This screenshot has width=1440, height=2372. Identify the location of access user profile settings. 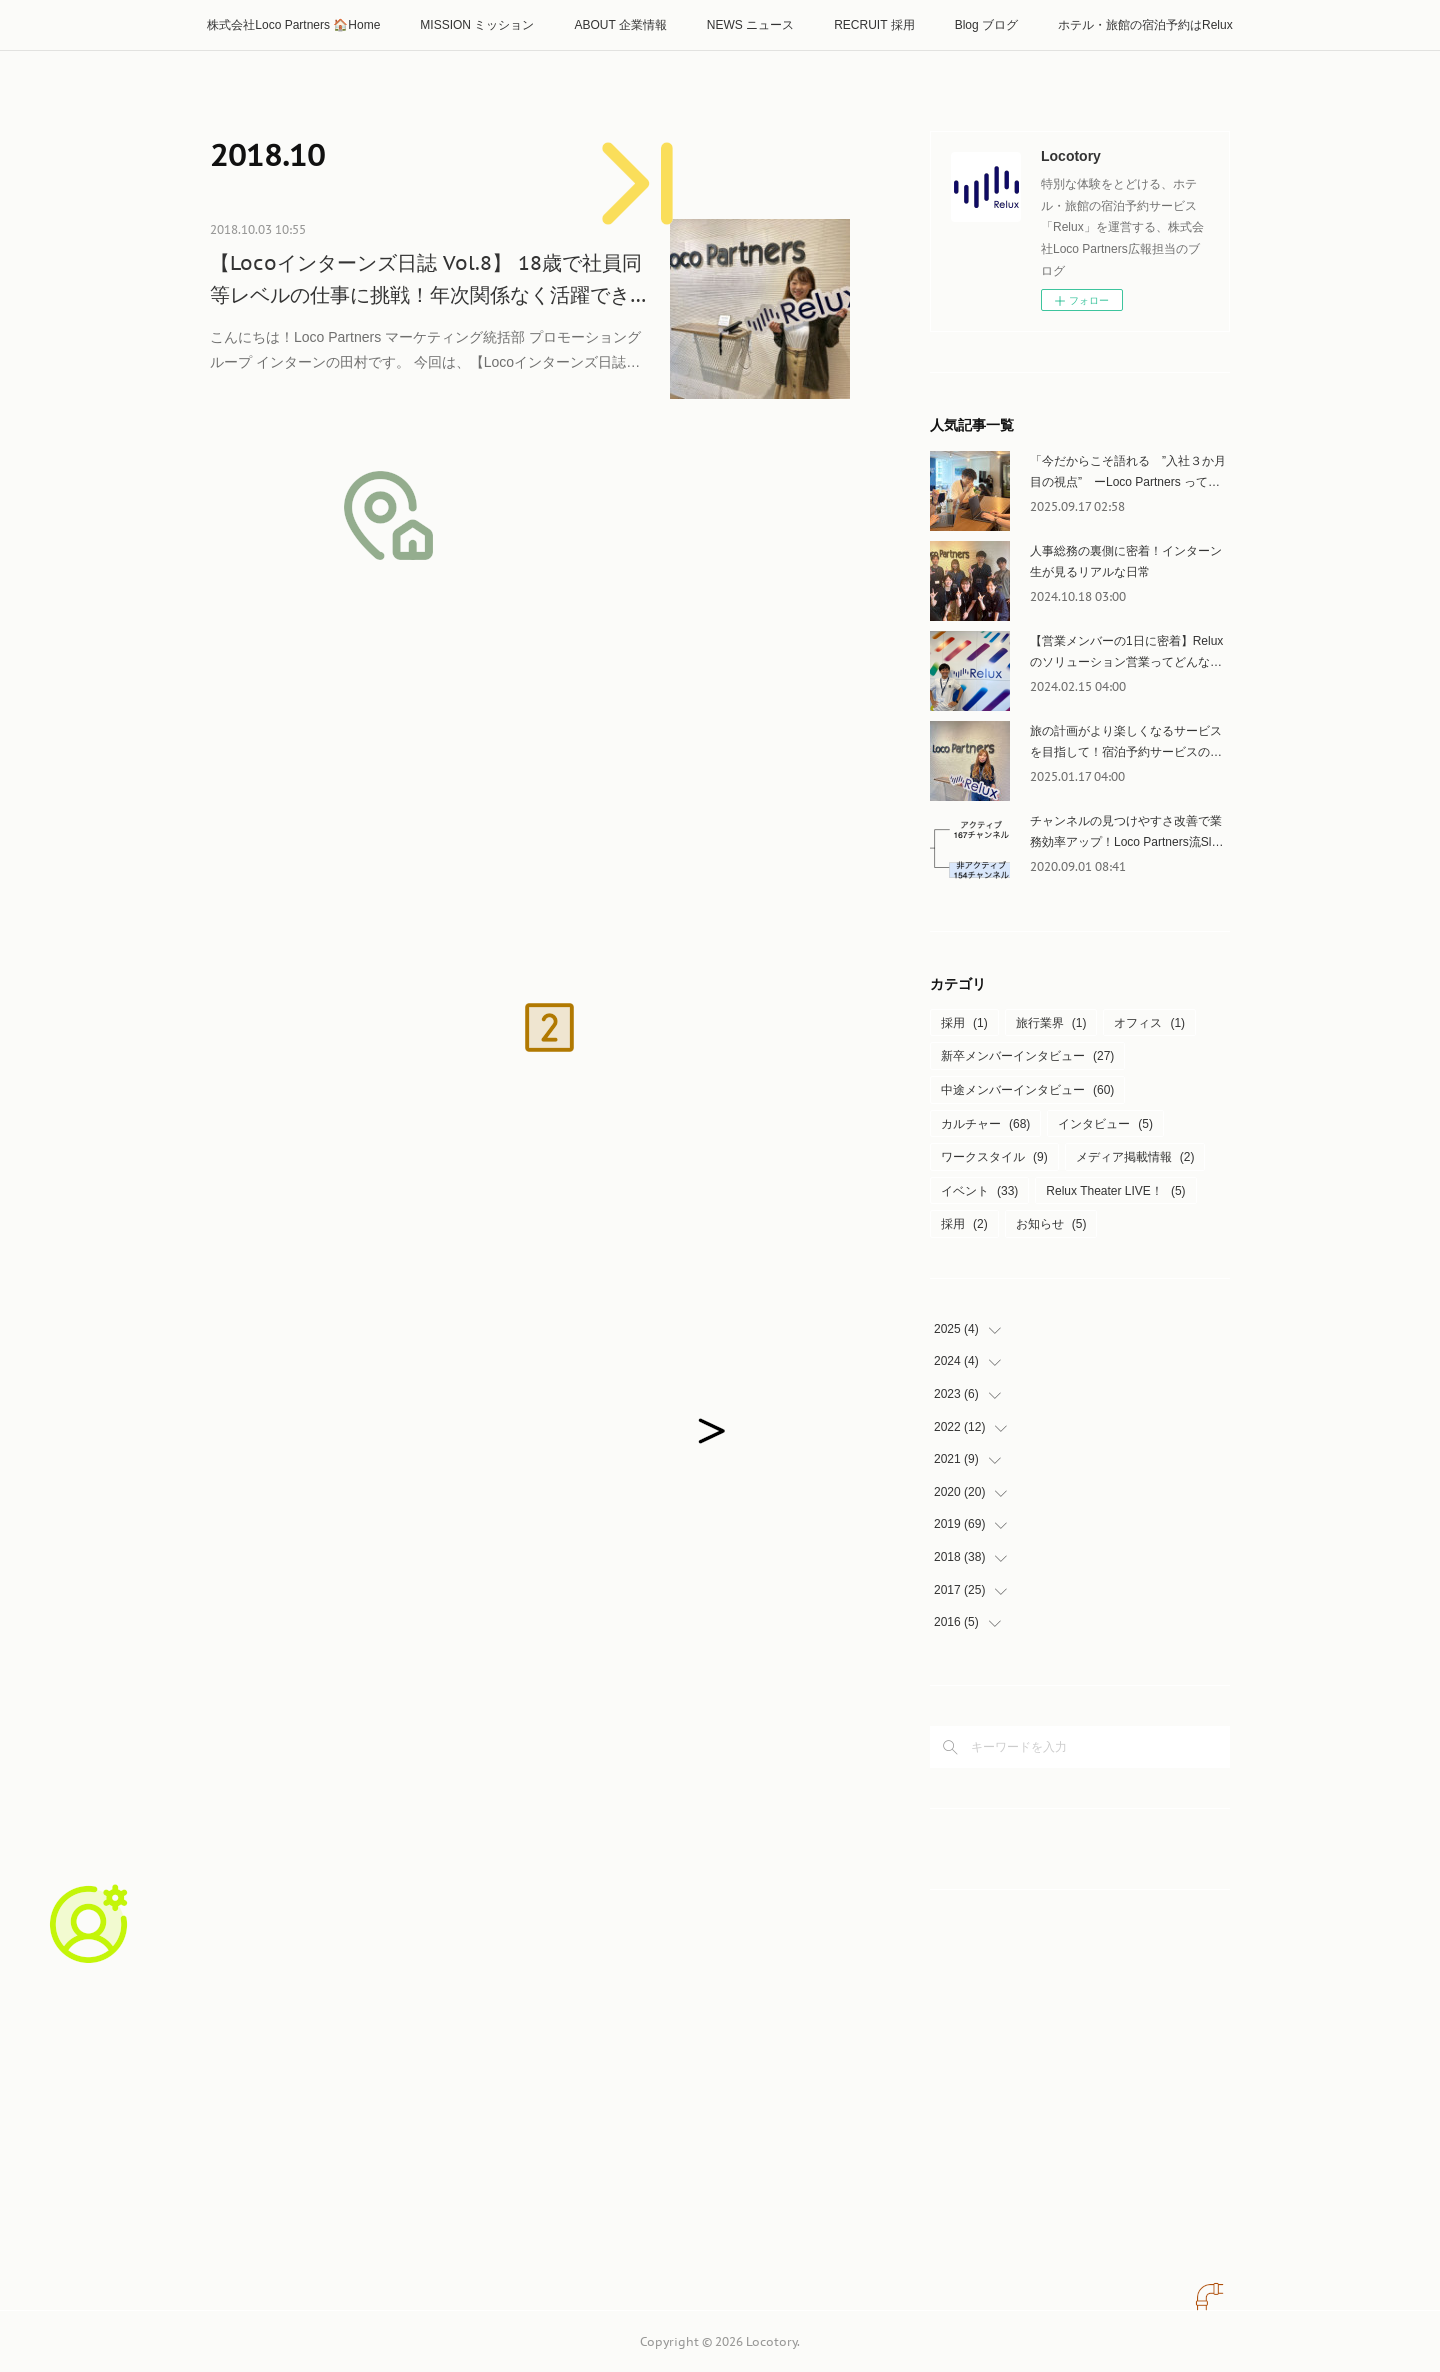
(88, 1924).